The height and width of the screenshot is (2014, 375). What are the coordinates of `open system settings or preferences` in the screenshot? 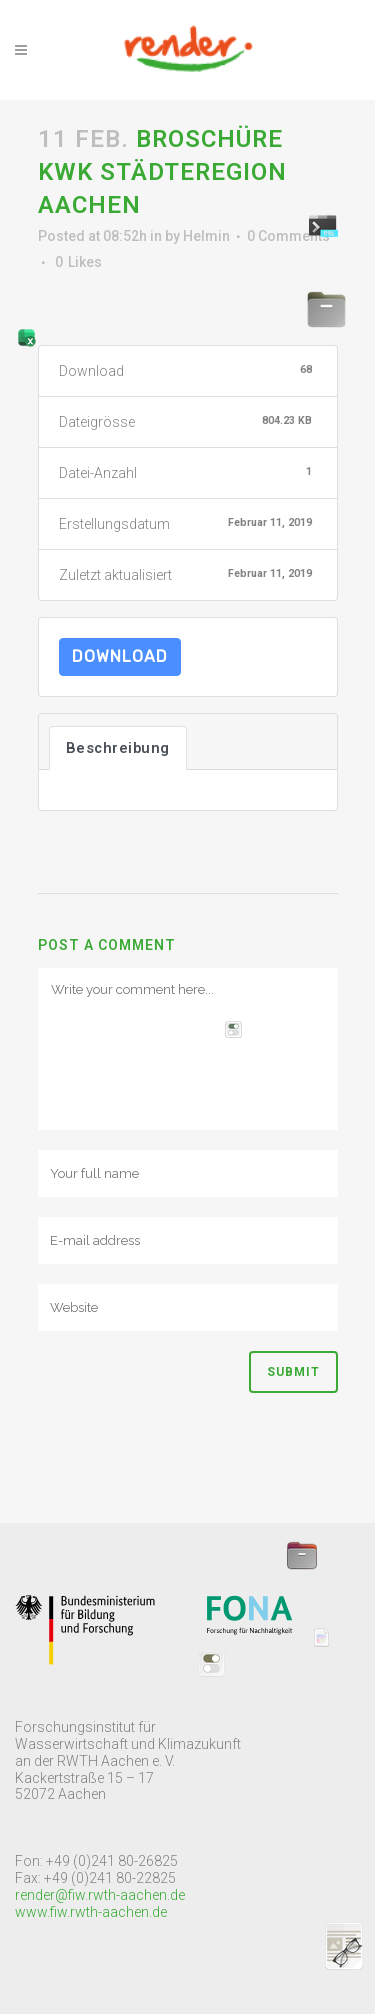 It's located at (211, 1663).